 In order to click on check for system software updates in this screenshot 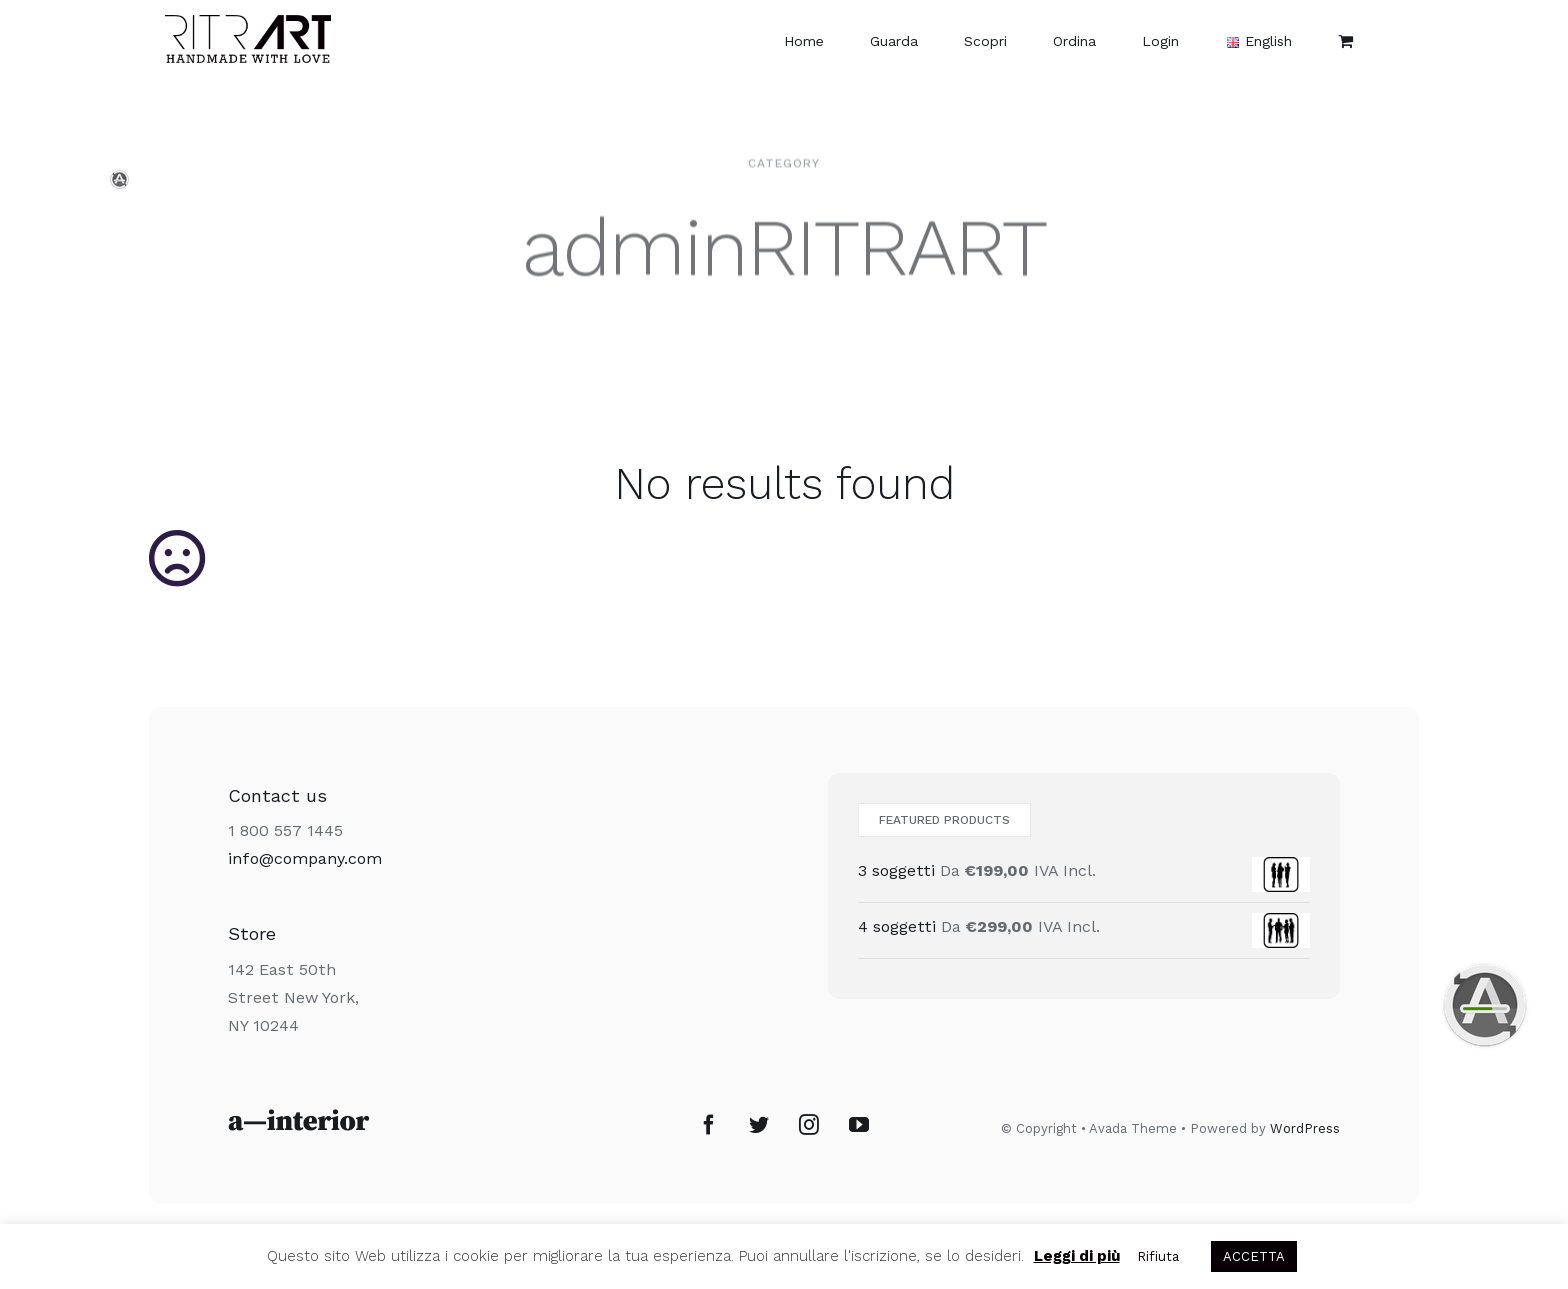, I will do `click(119, 179)`.